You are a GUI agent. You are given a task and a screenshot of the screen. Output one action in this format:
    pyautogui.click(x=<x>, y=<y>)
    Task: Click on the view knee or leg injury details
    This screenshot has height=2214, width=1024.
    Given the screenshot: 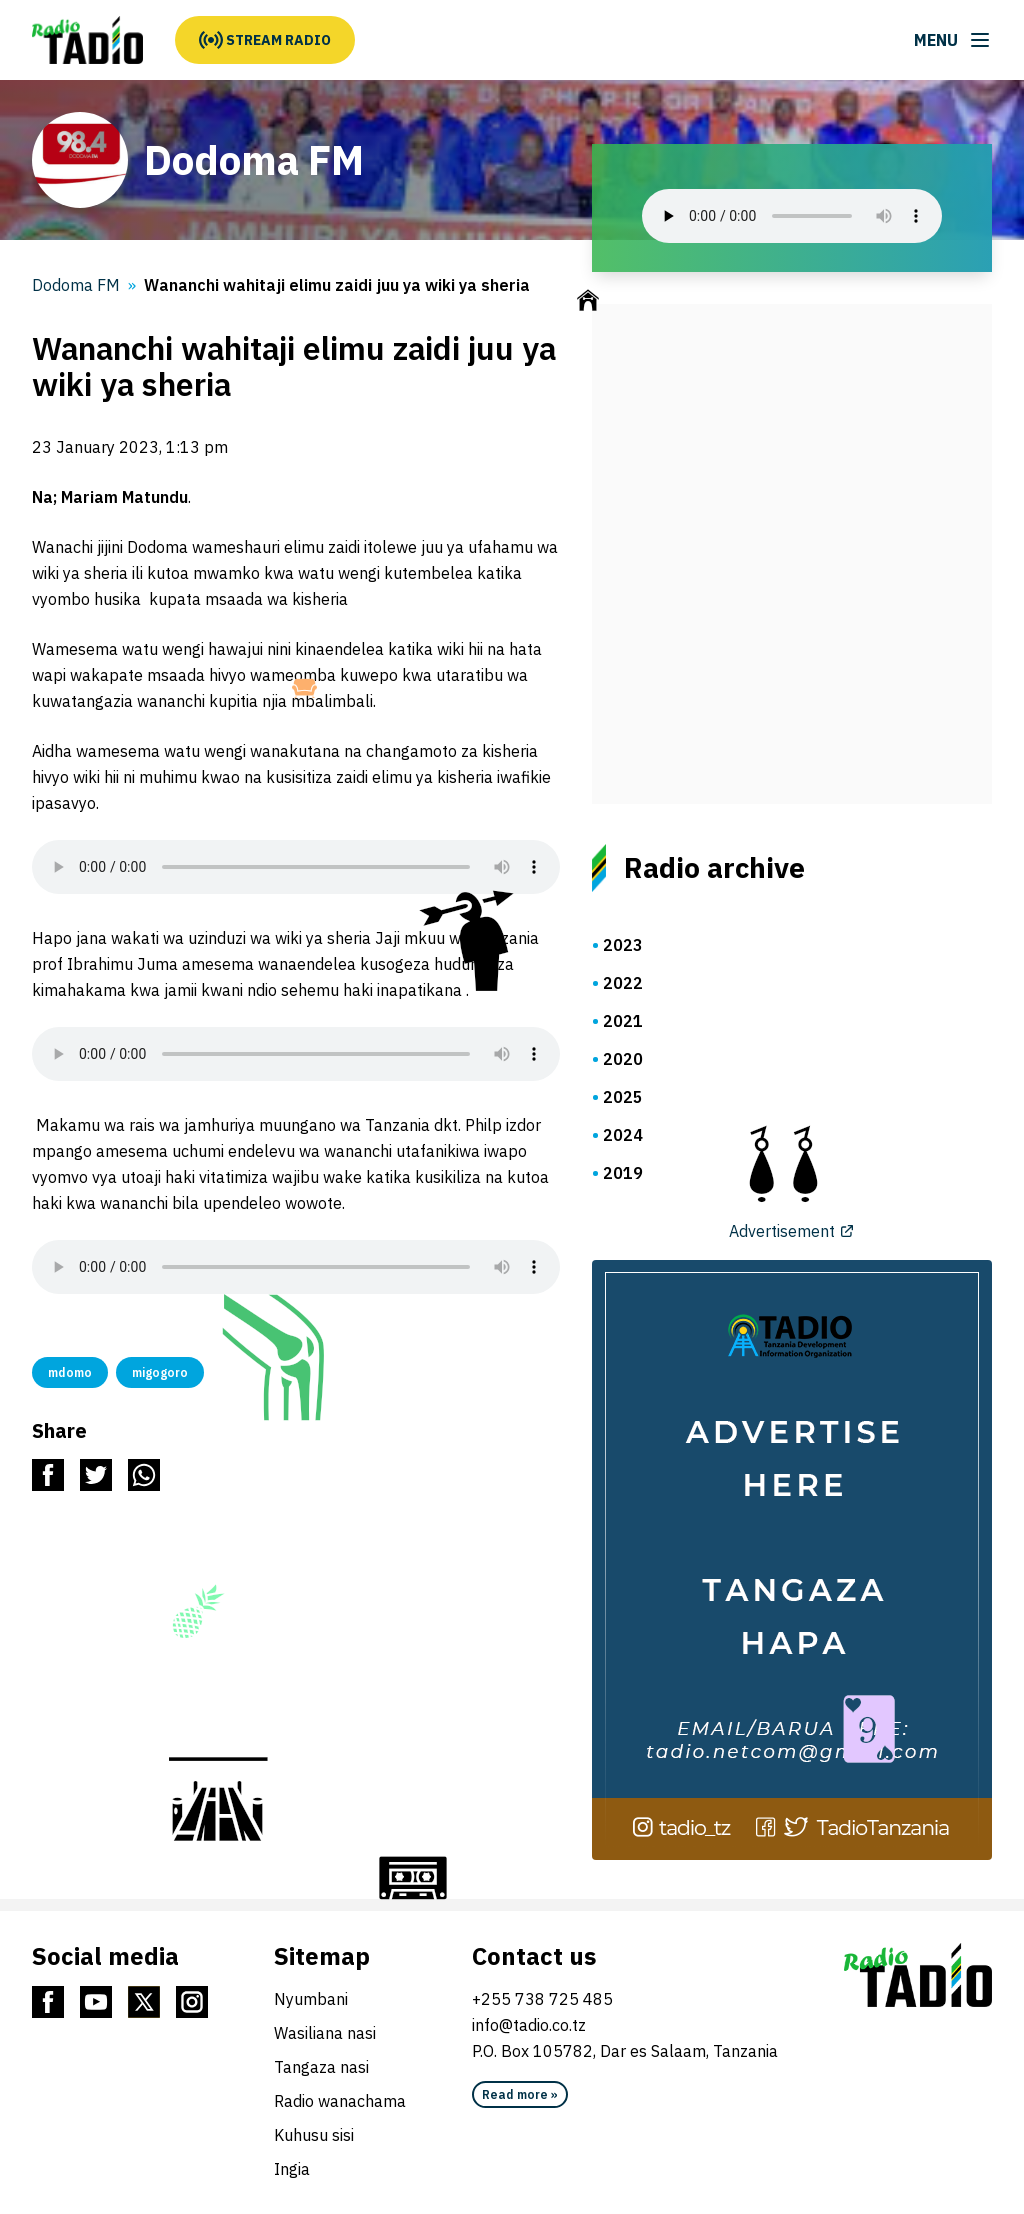 What is the action you would take?
    pyautogui.click(x=285, y=1357)
    